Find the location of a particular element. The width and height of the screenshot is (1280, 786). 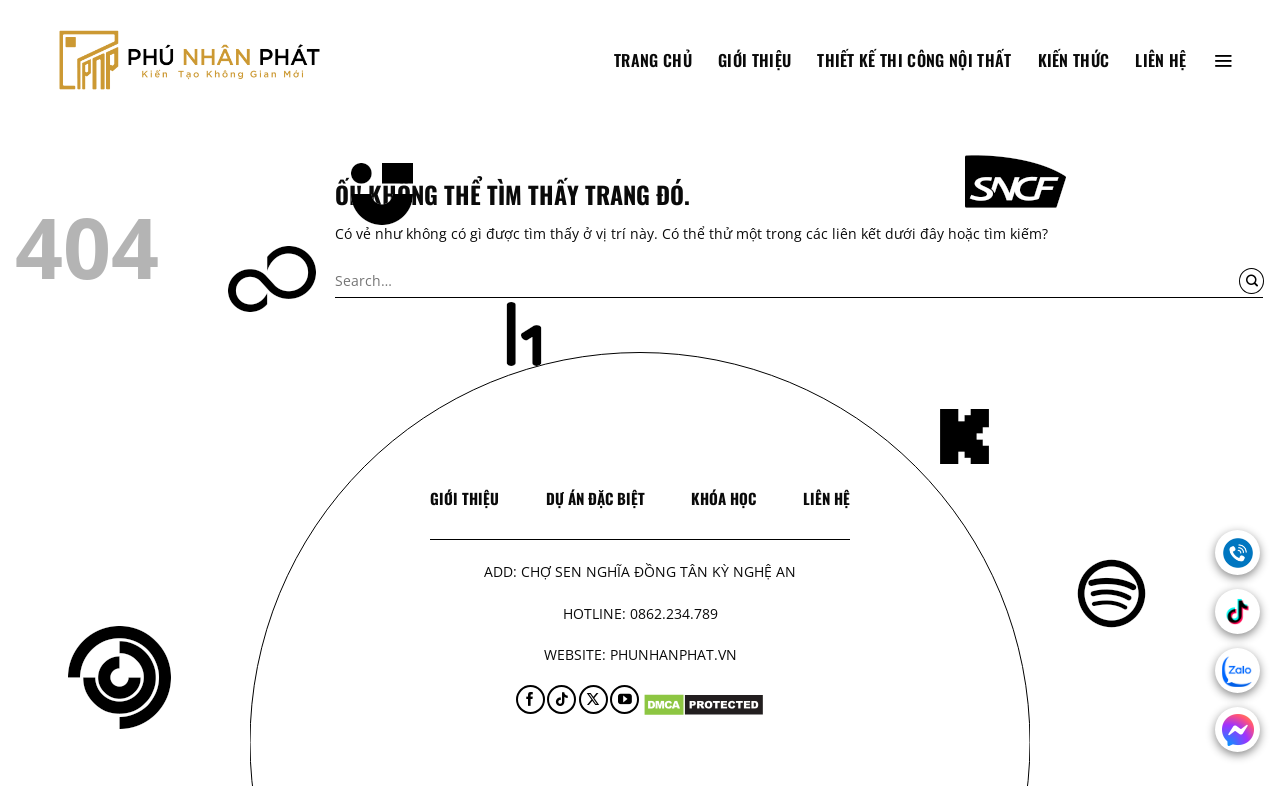

visit hackerone bug bounty platform is located at coordinates (524, 334).